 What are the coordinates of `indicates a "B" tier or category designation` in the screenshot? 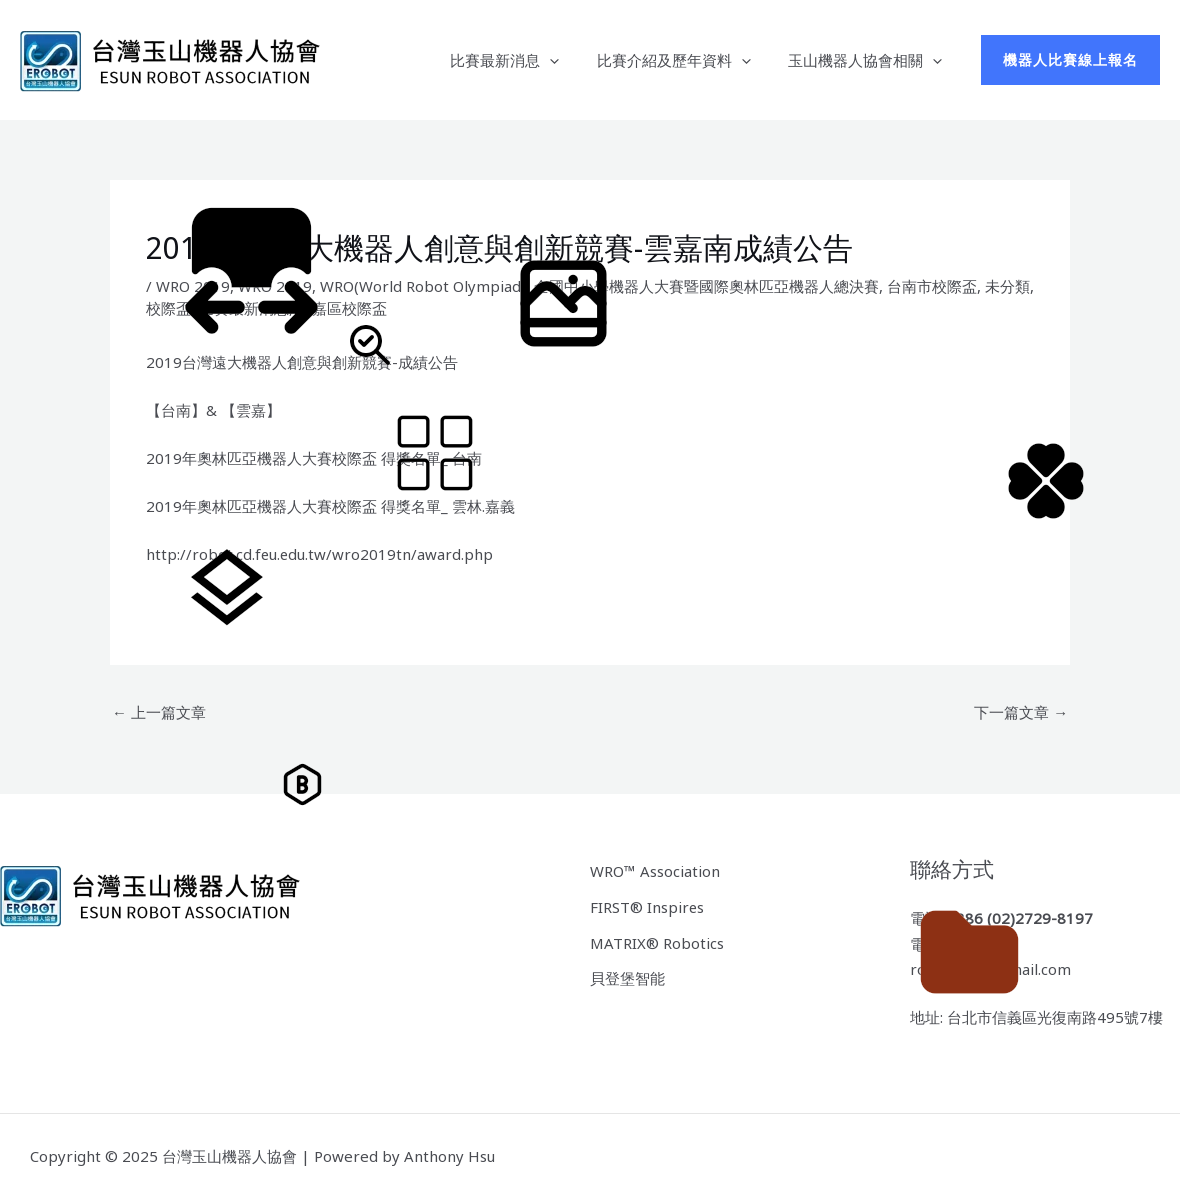 It's located at (302, 784).